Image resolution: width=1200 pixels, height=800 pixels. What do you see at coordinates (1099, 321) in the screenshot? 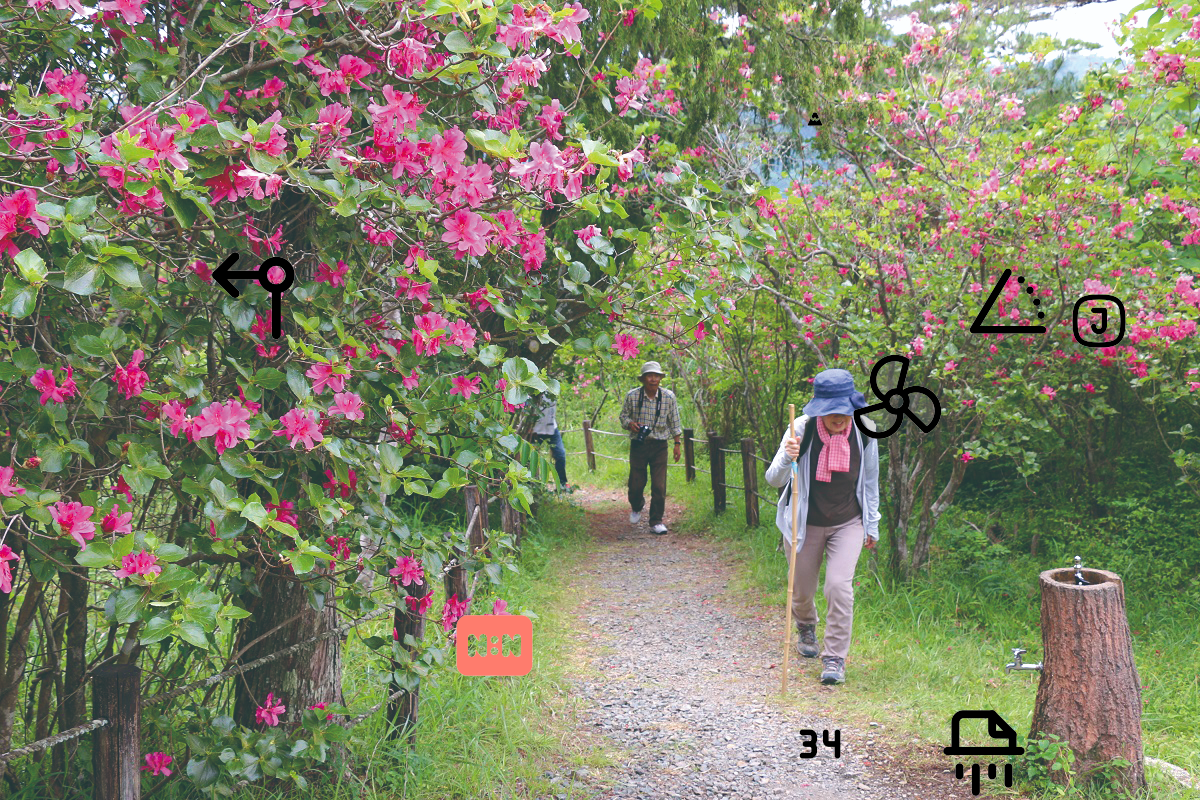
I see `represents an app or service starting with the letter "j"` at bounding box center [1099, 321].